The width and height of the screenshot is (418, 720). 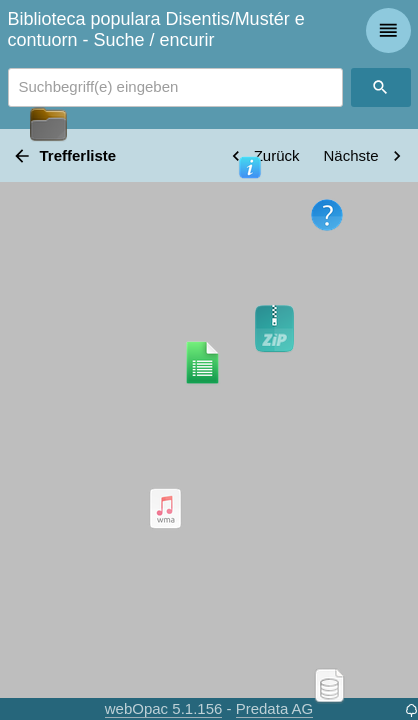 What do you see at coordinates (165, 508) in the screenshot?
I see `a windows media audio file` at bounding box center [165, 508].